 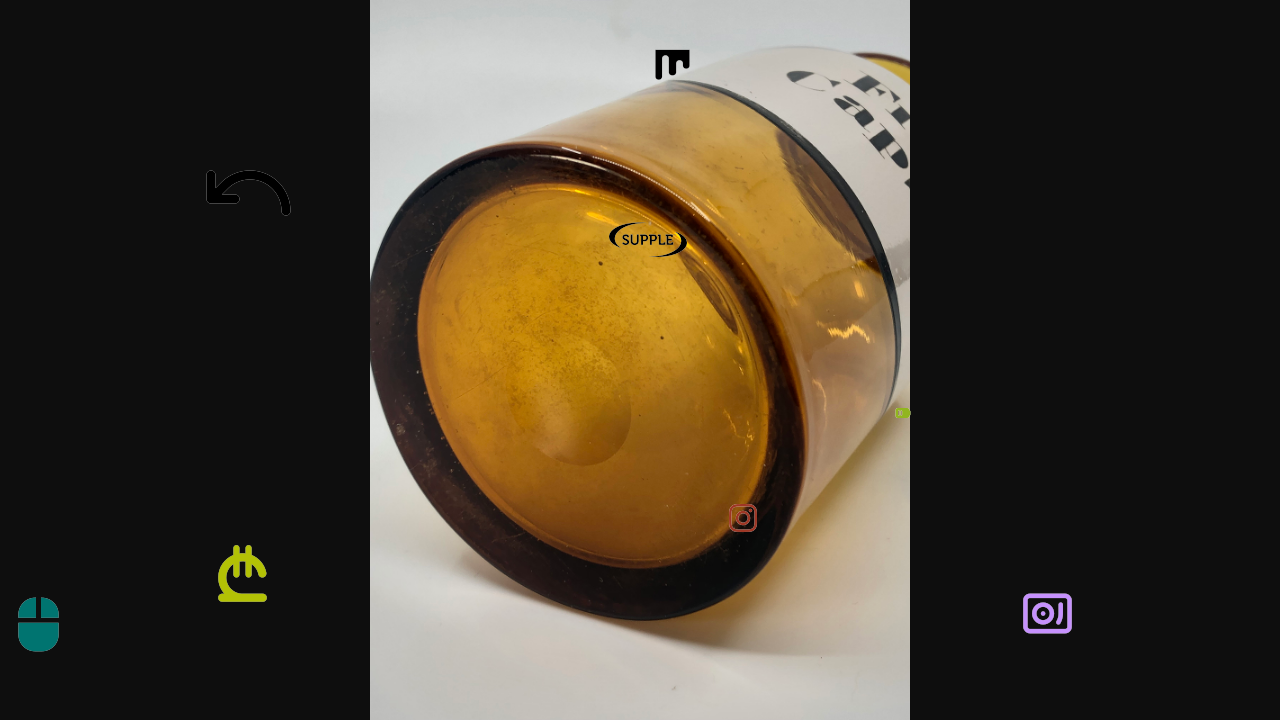 What do you see at coordinates (903, 413) in the screenshot?
I see `indicates battery level at approximately 50% charge` at bounding box center [903, 413].